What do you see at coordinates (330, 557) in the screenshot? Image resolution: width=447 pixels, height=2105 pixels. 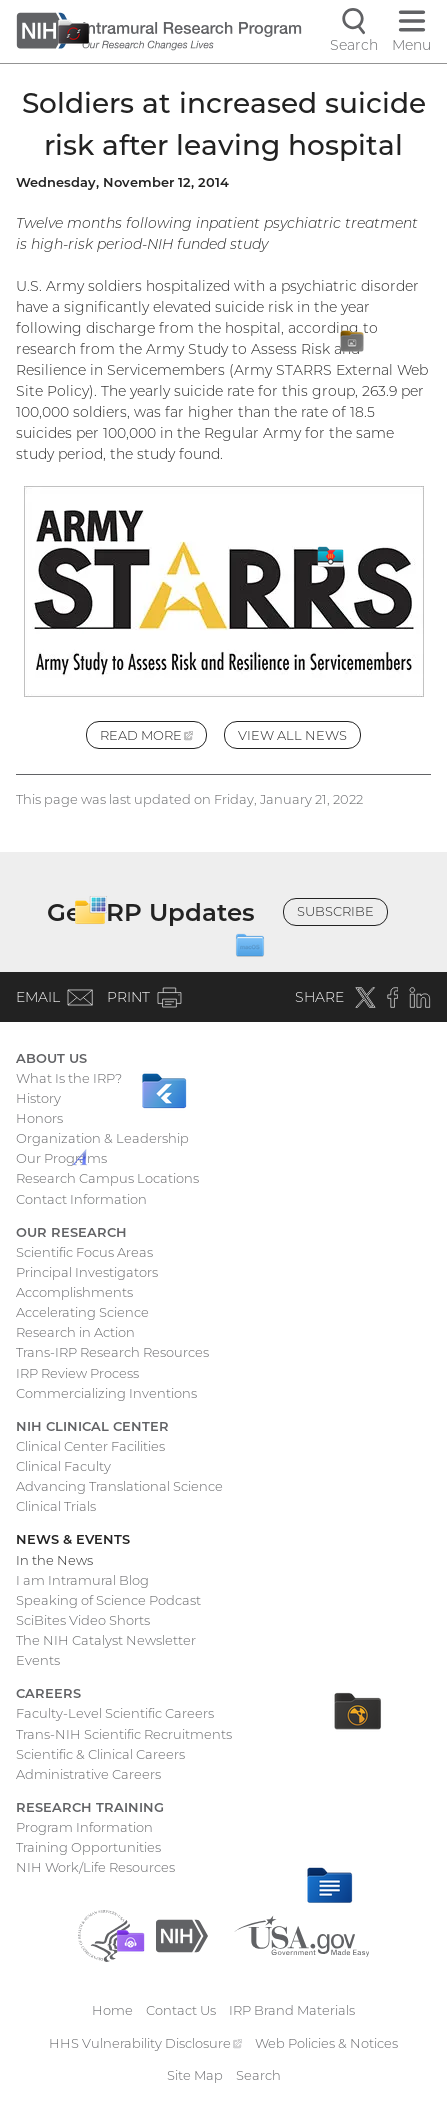 I see `open folder containing pokémon lure ball assets` at bounding box center [330, 557].